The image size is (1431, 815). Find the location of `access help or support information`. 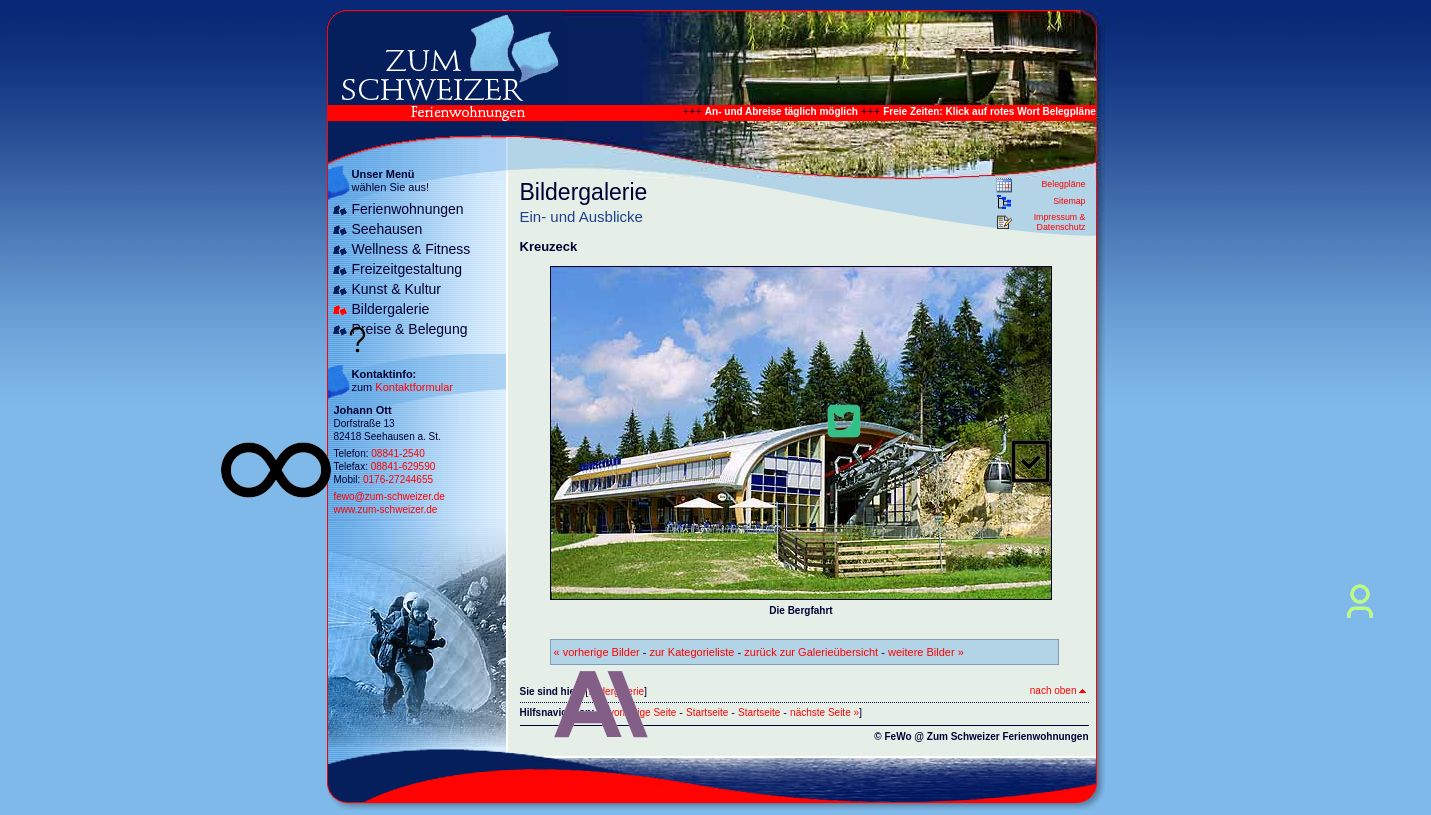

access help or support information is located at coordinates (357, 339).